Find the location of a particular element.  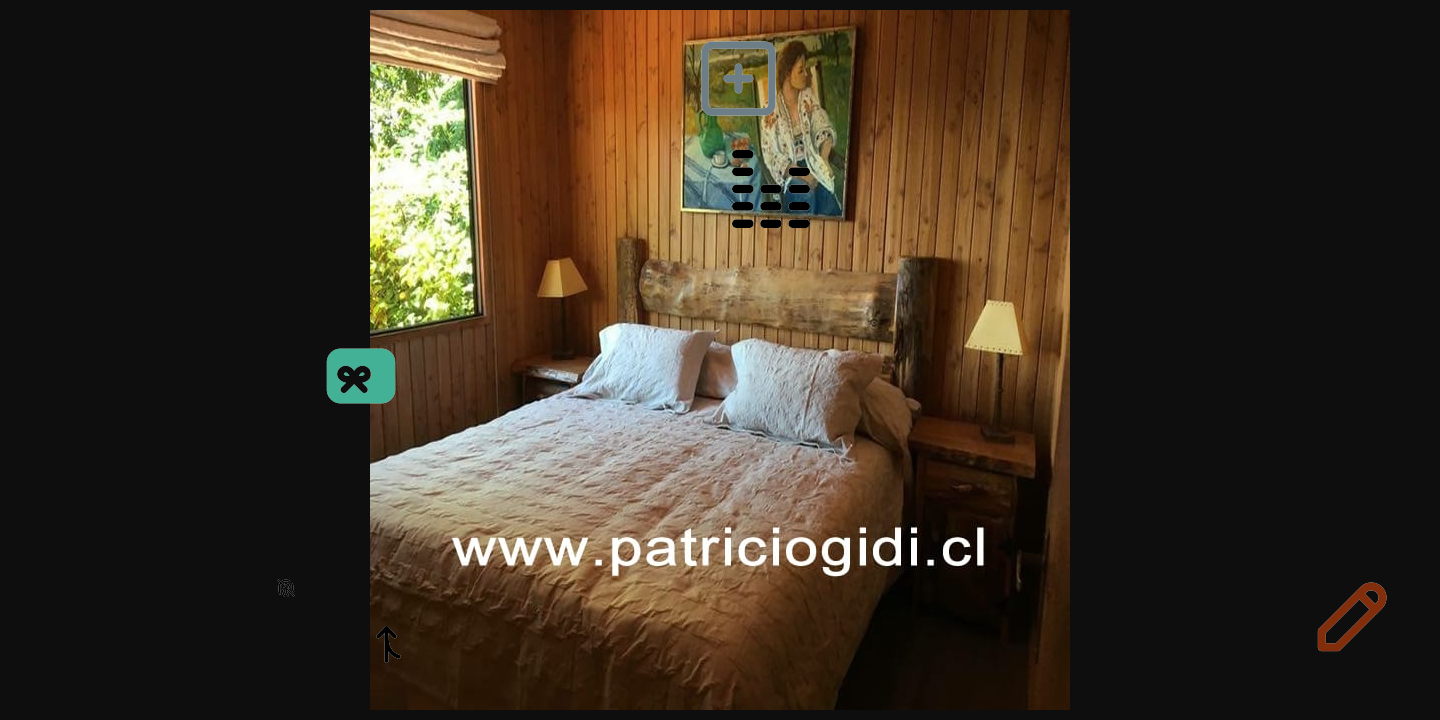

add a new item or entry is located at coordinates (738, 78).